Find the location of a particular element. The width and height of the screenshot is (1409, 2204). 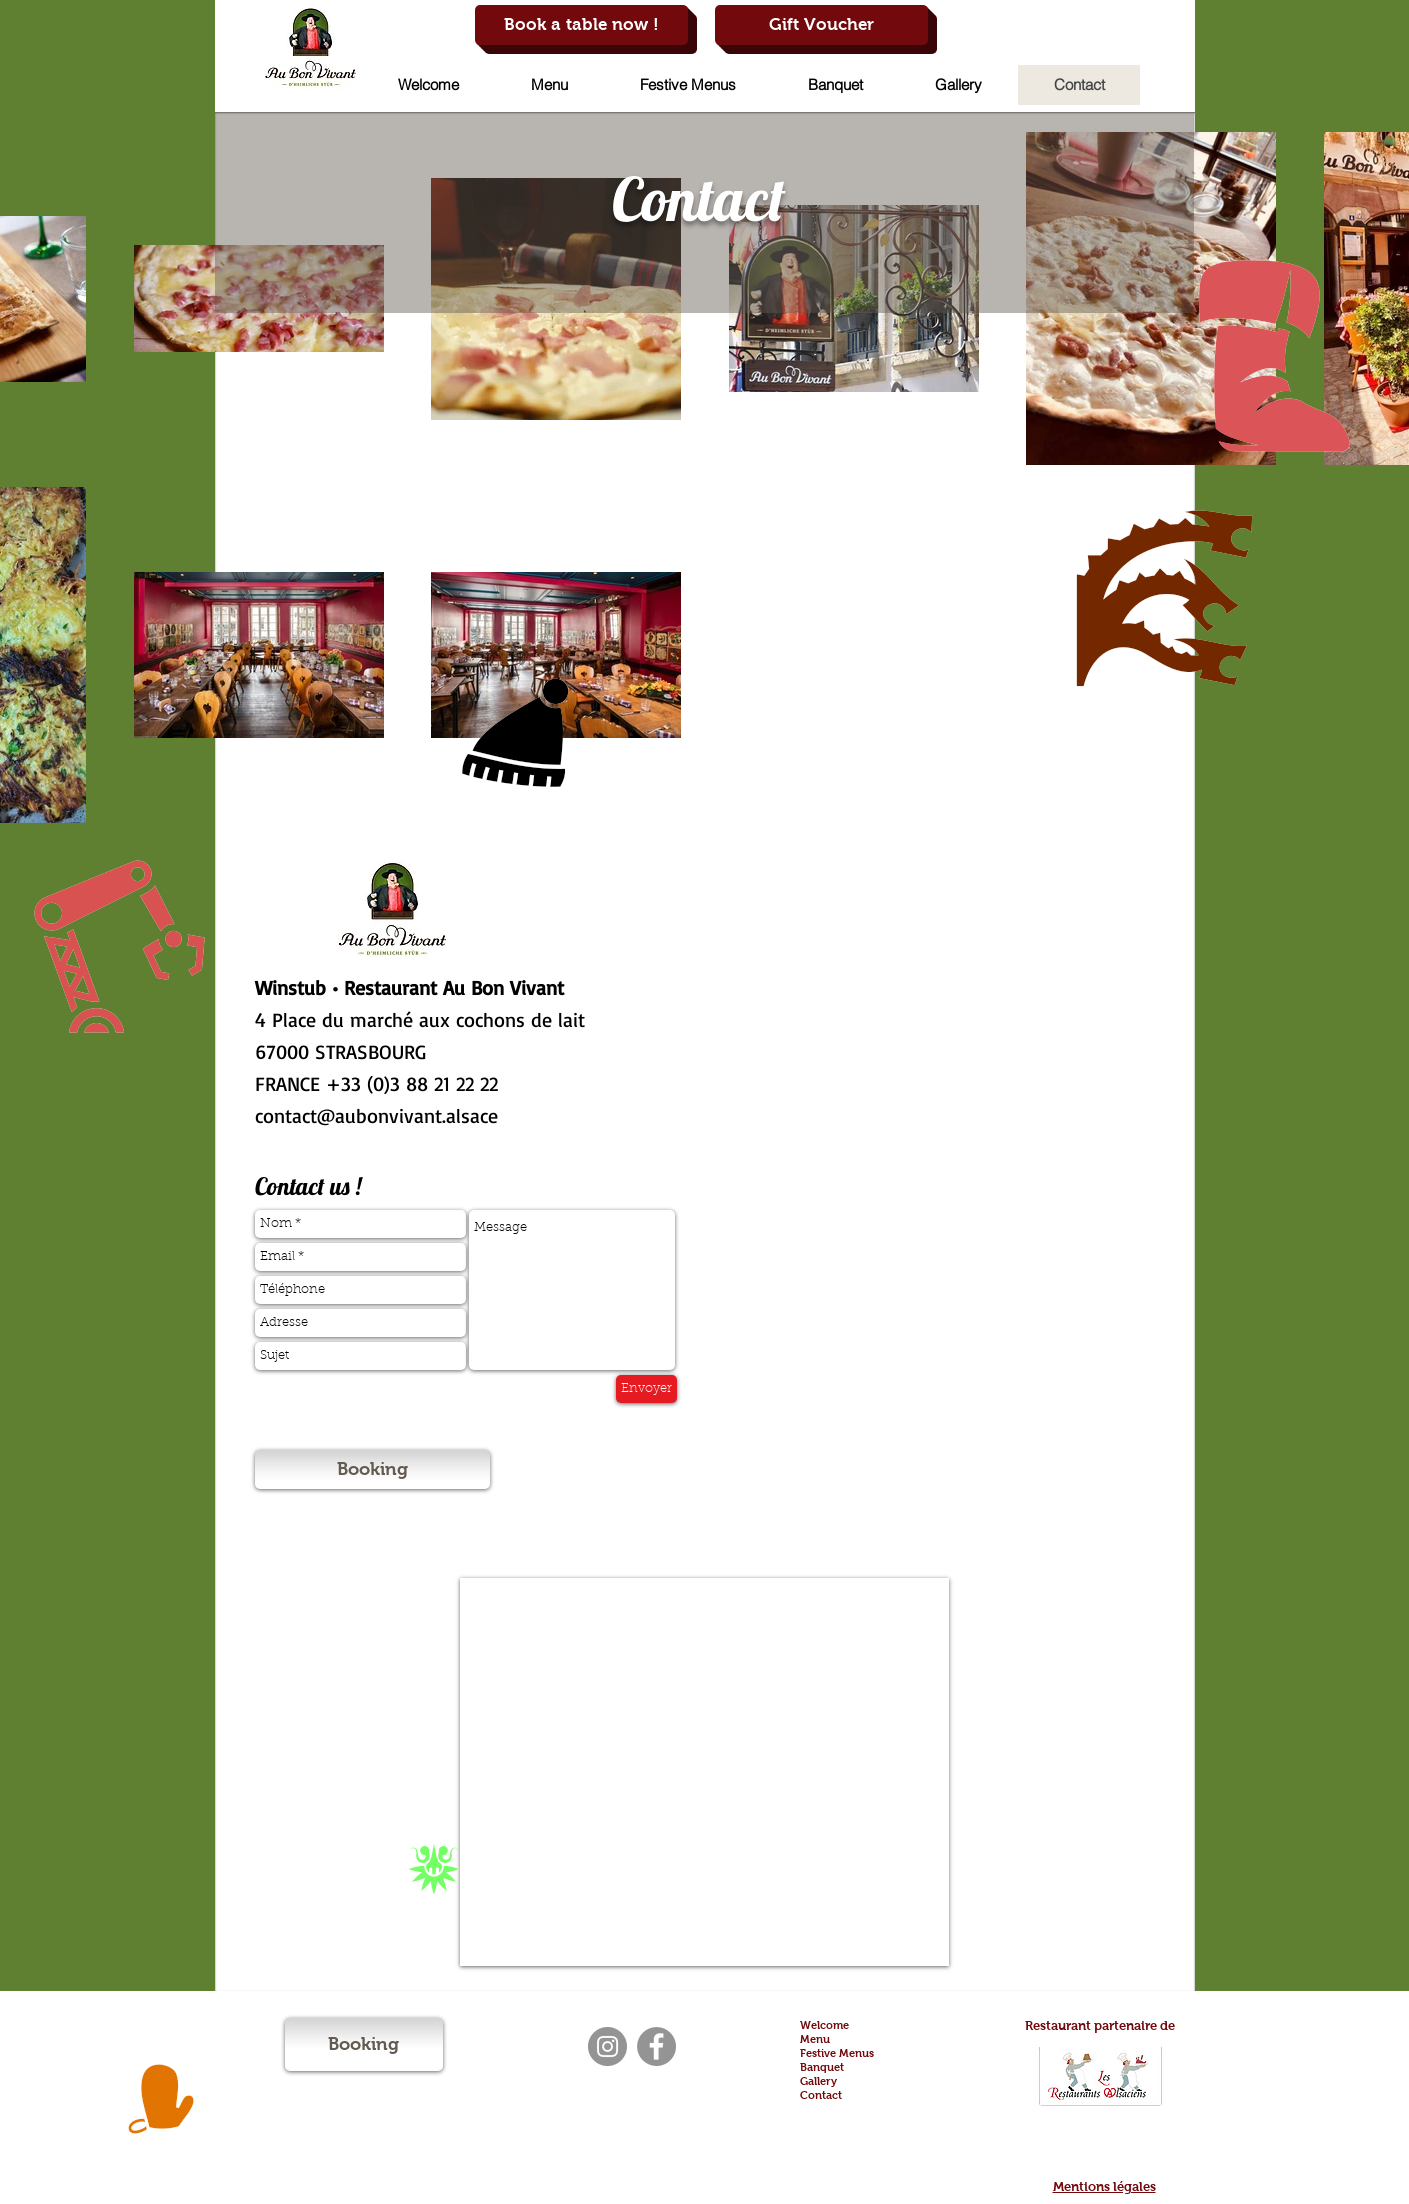

select hydra creature or monster type is located at coordinates (1165, 598).